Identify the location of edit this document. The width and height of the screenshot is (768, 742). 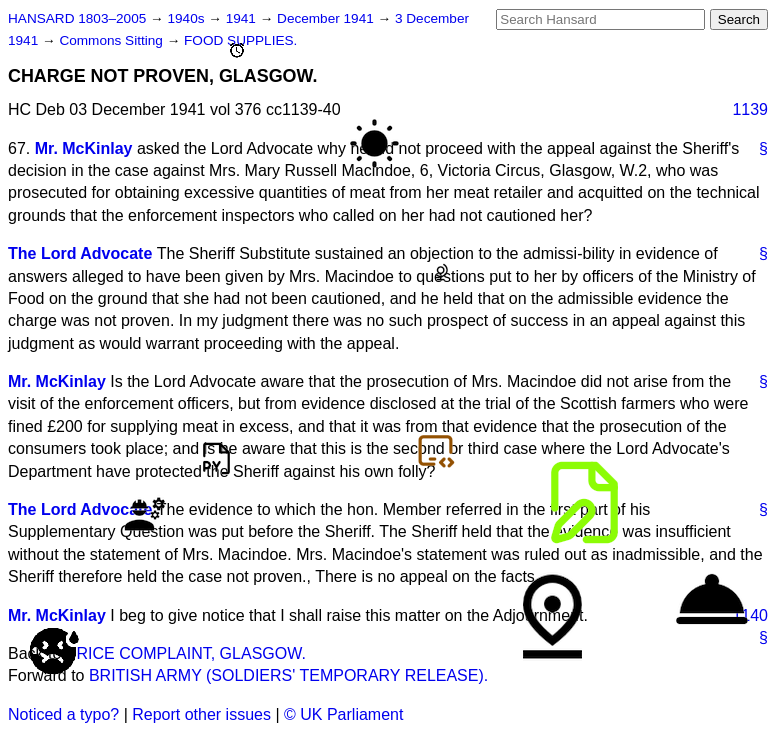
(584, 502).